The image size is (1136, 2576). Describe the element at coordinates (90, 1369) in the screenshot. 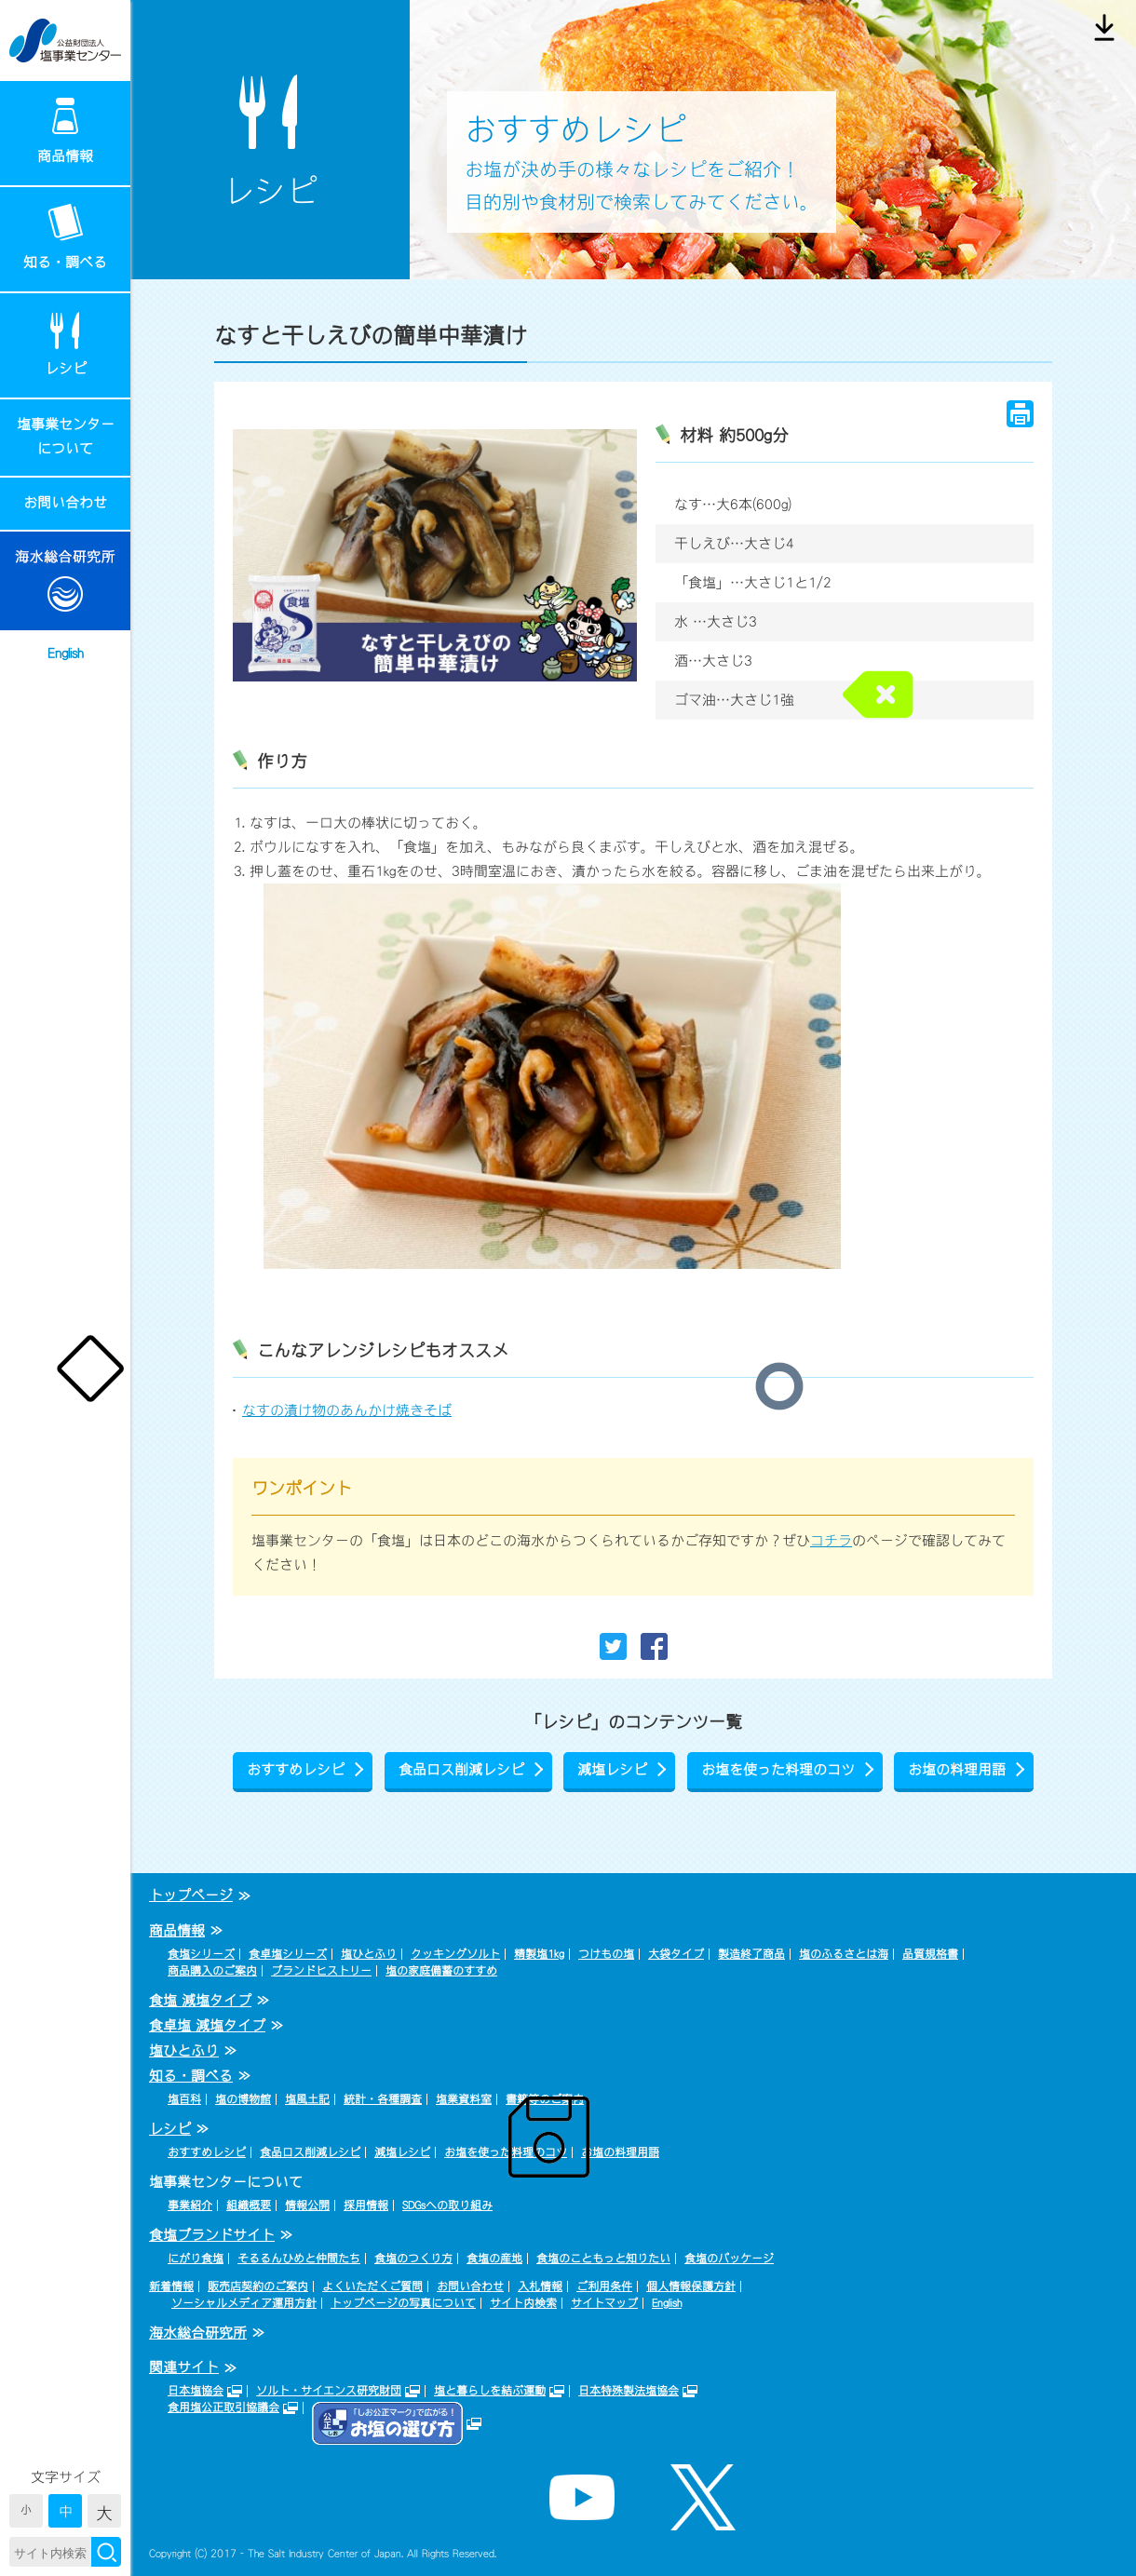

I see `indicates premium or pro feature` at that location.